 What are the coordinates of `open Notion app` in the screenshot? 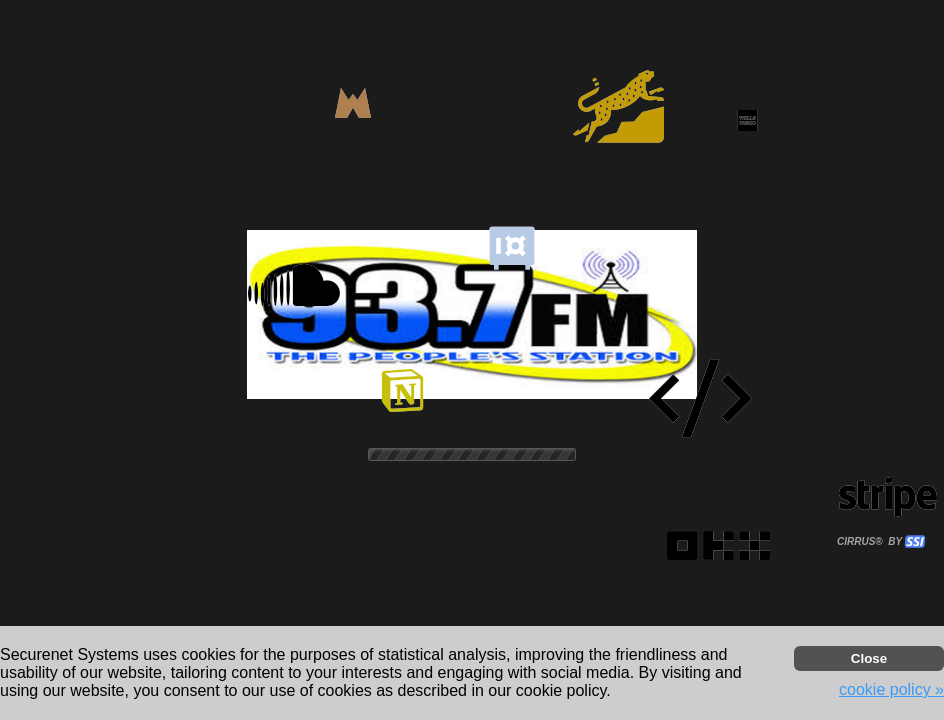 It's located at (402, 390).